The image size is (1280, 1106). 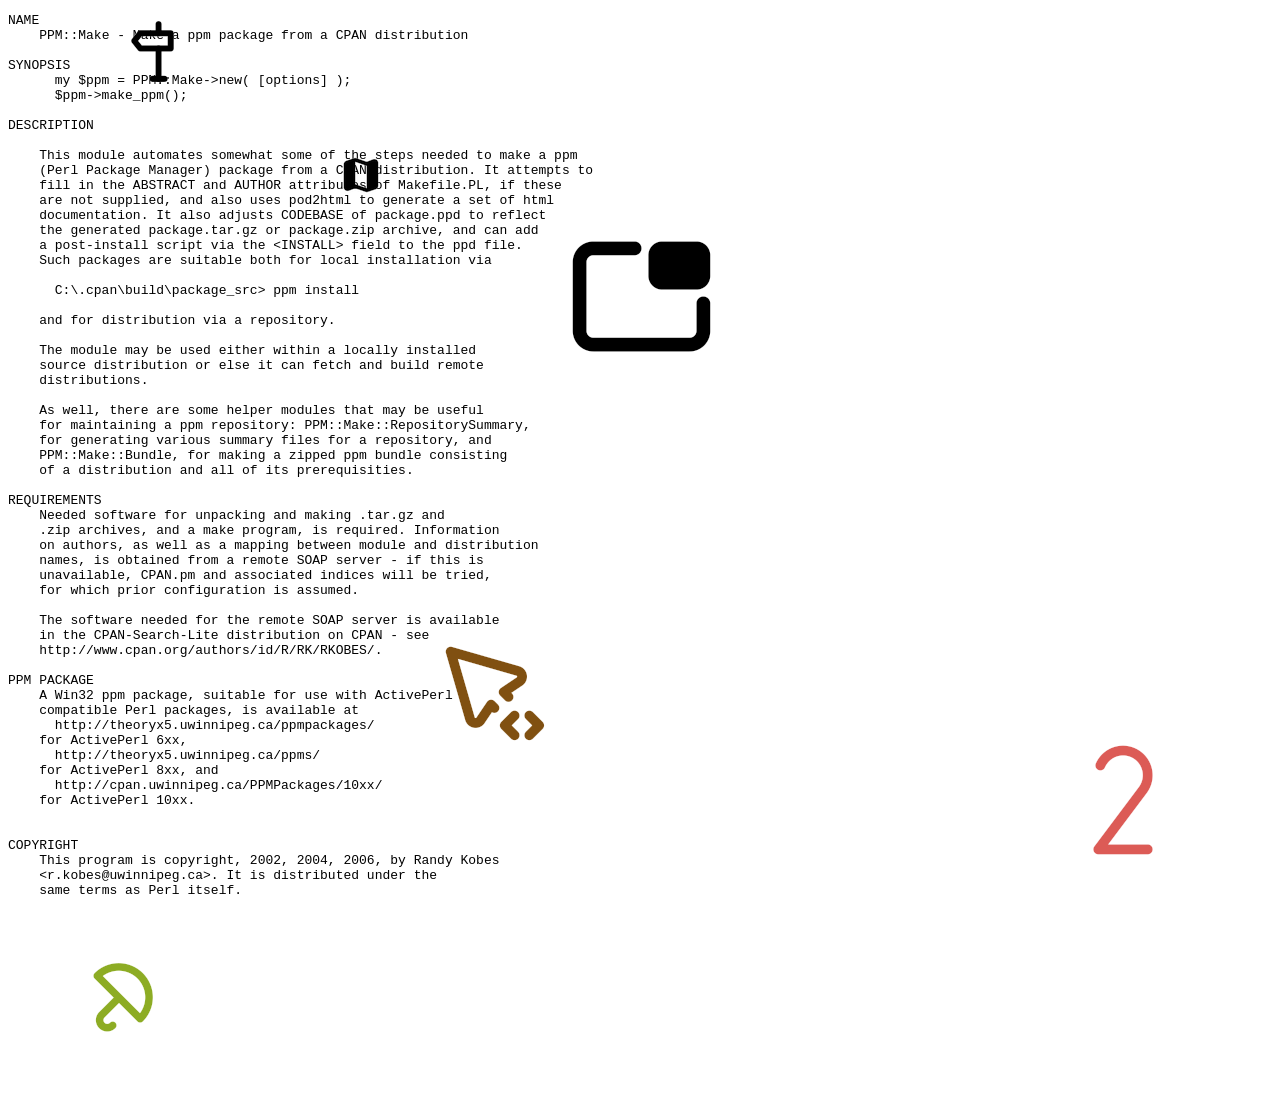 What do you see at coordinates (122, 993) in the screenshot?
I see `view weather protection or rain forecast` at bounding box center [122, 993].